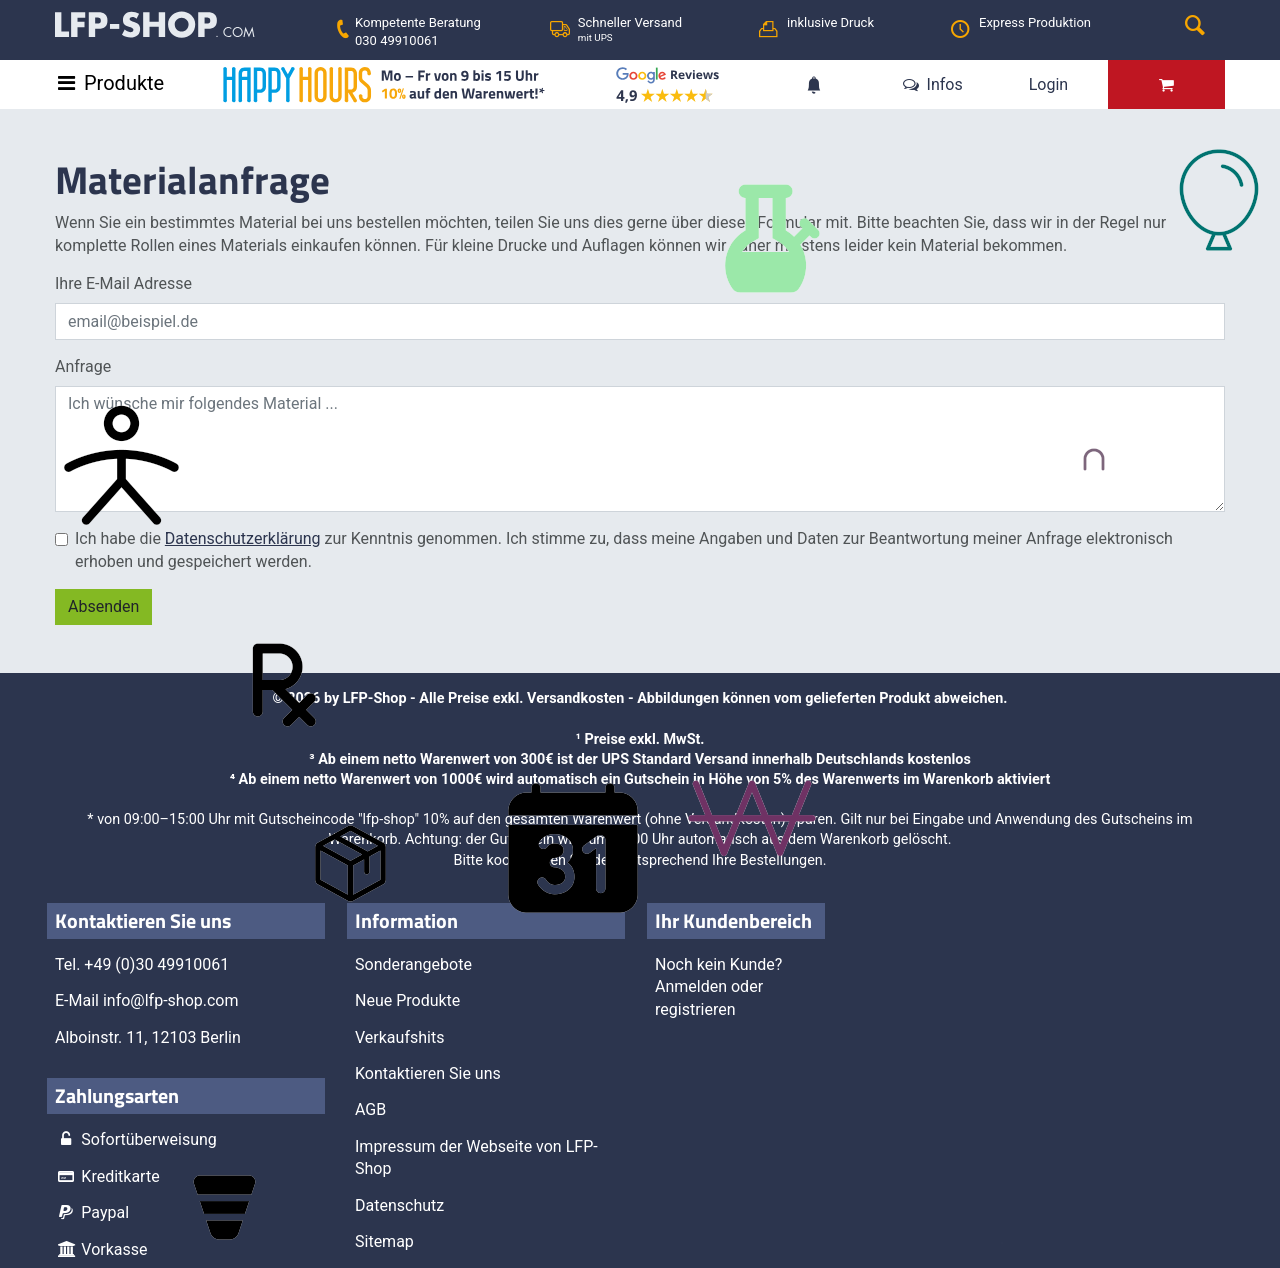 The height and width of the screenshot is (1268, 1280). I want to click on access cannabis or smoking-related content, so click(765, 238).